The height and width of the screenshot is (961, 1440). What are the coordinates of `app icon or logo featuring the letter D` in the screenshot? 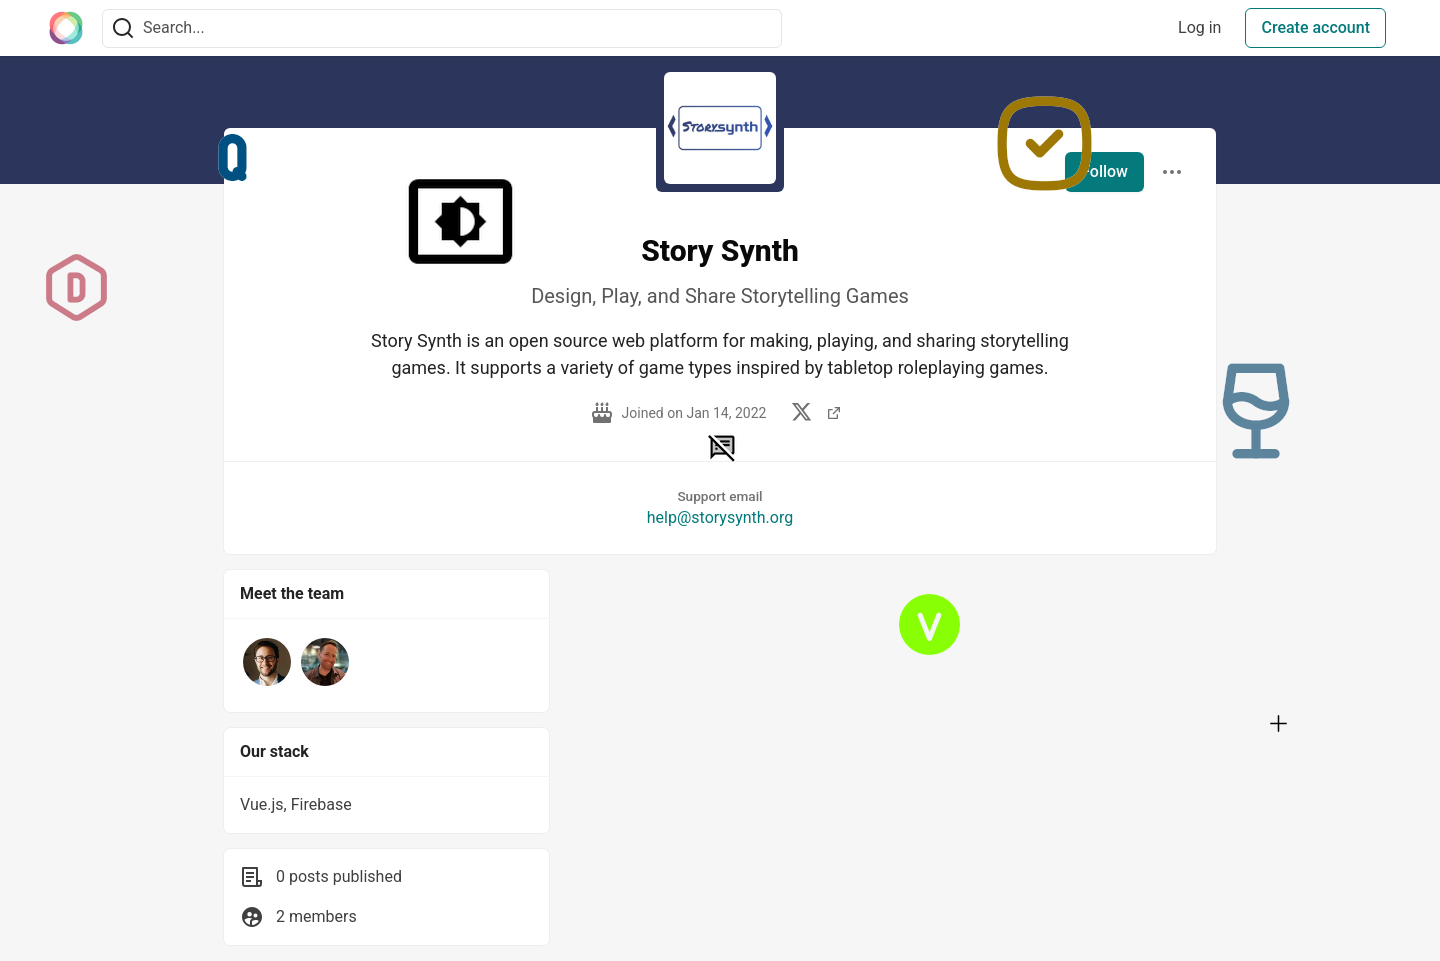 It's located at (76, 287).